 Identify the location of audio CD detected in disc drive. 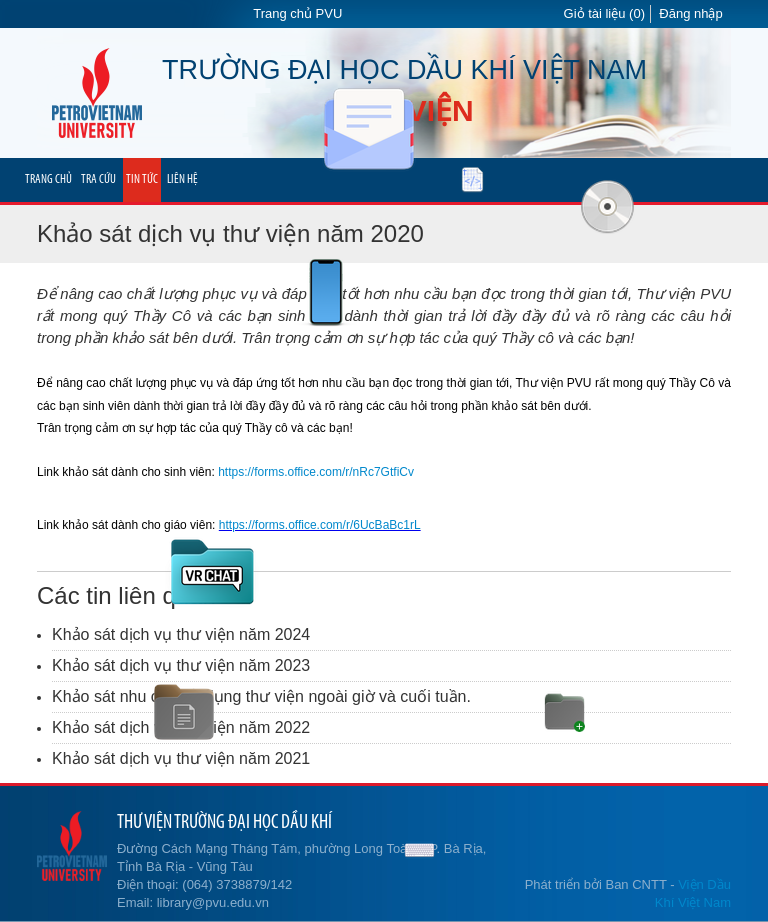
(607, 206).